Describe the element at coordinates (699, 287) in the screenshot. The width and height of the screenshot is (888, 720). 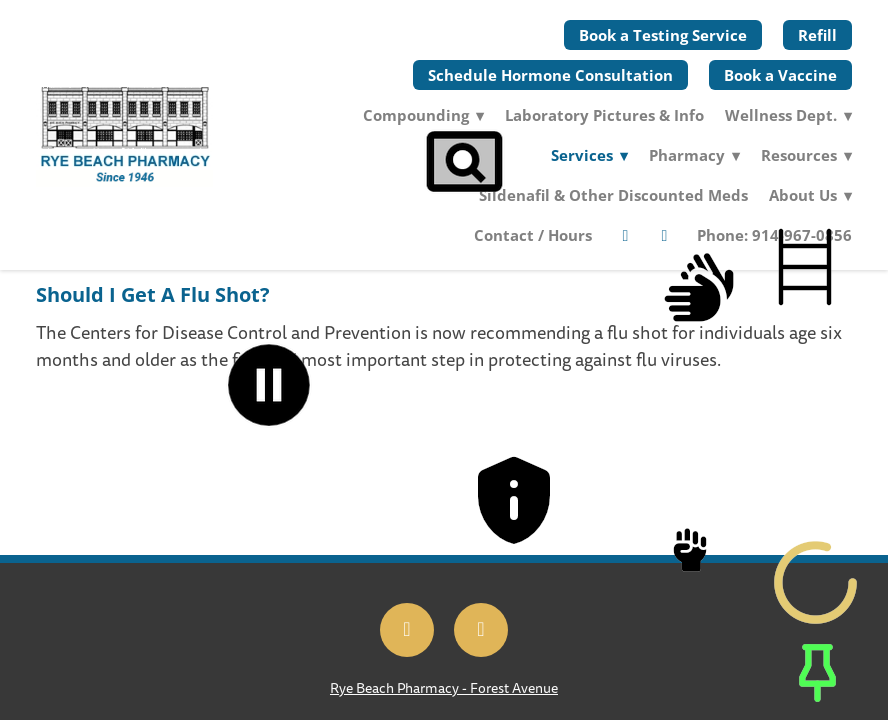
I see `enable sign language interpretation` at that location.